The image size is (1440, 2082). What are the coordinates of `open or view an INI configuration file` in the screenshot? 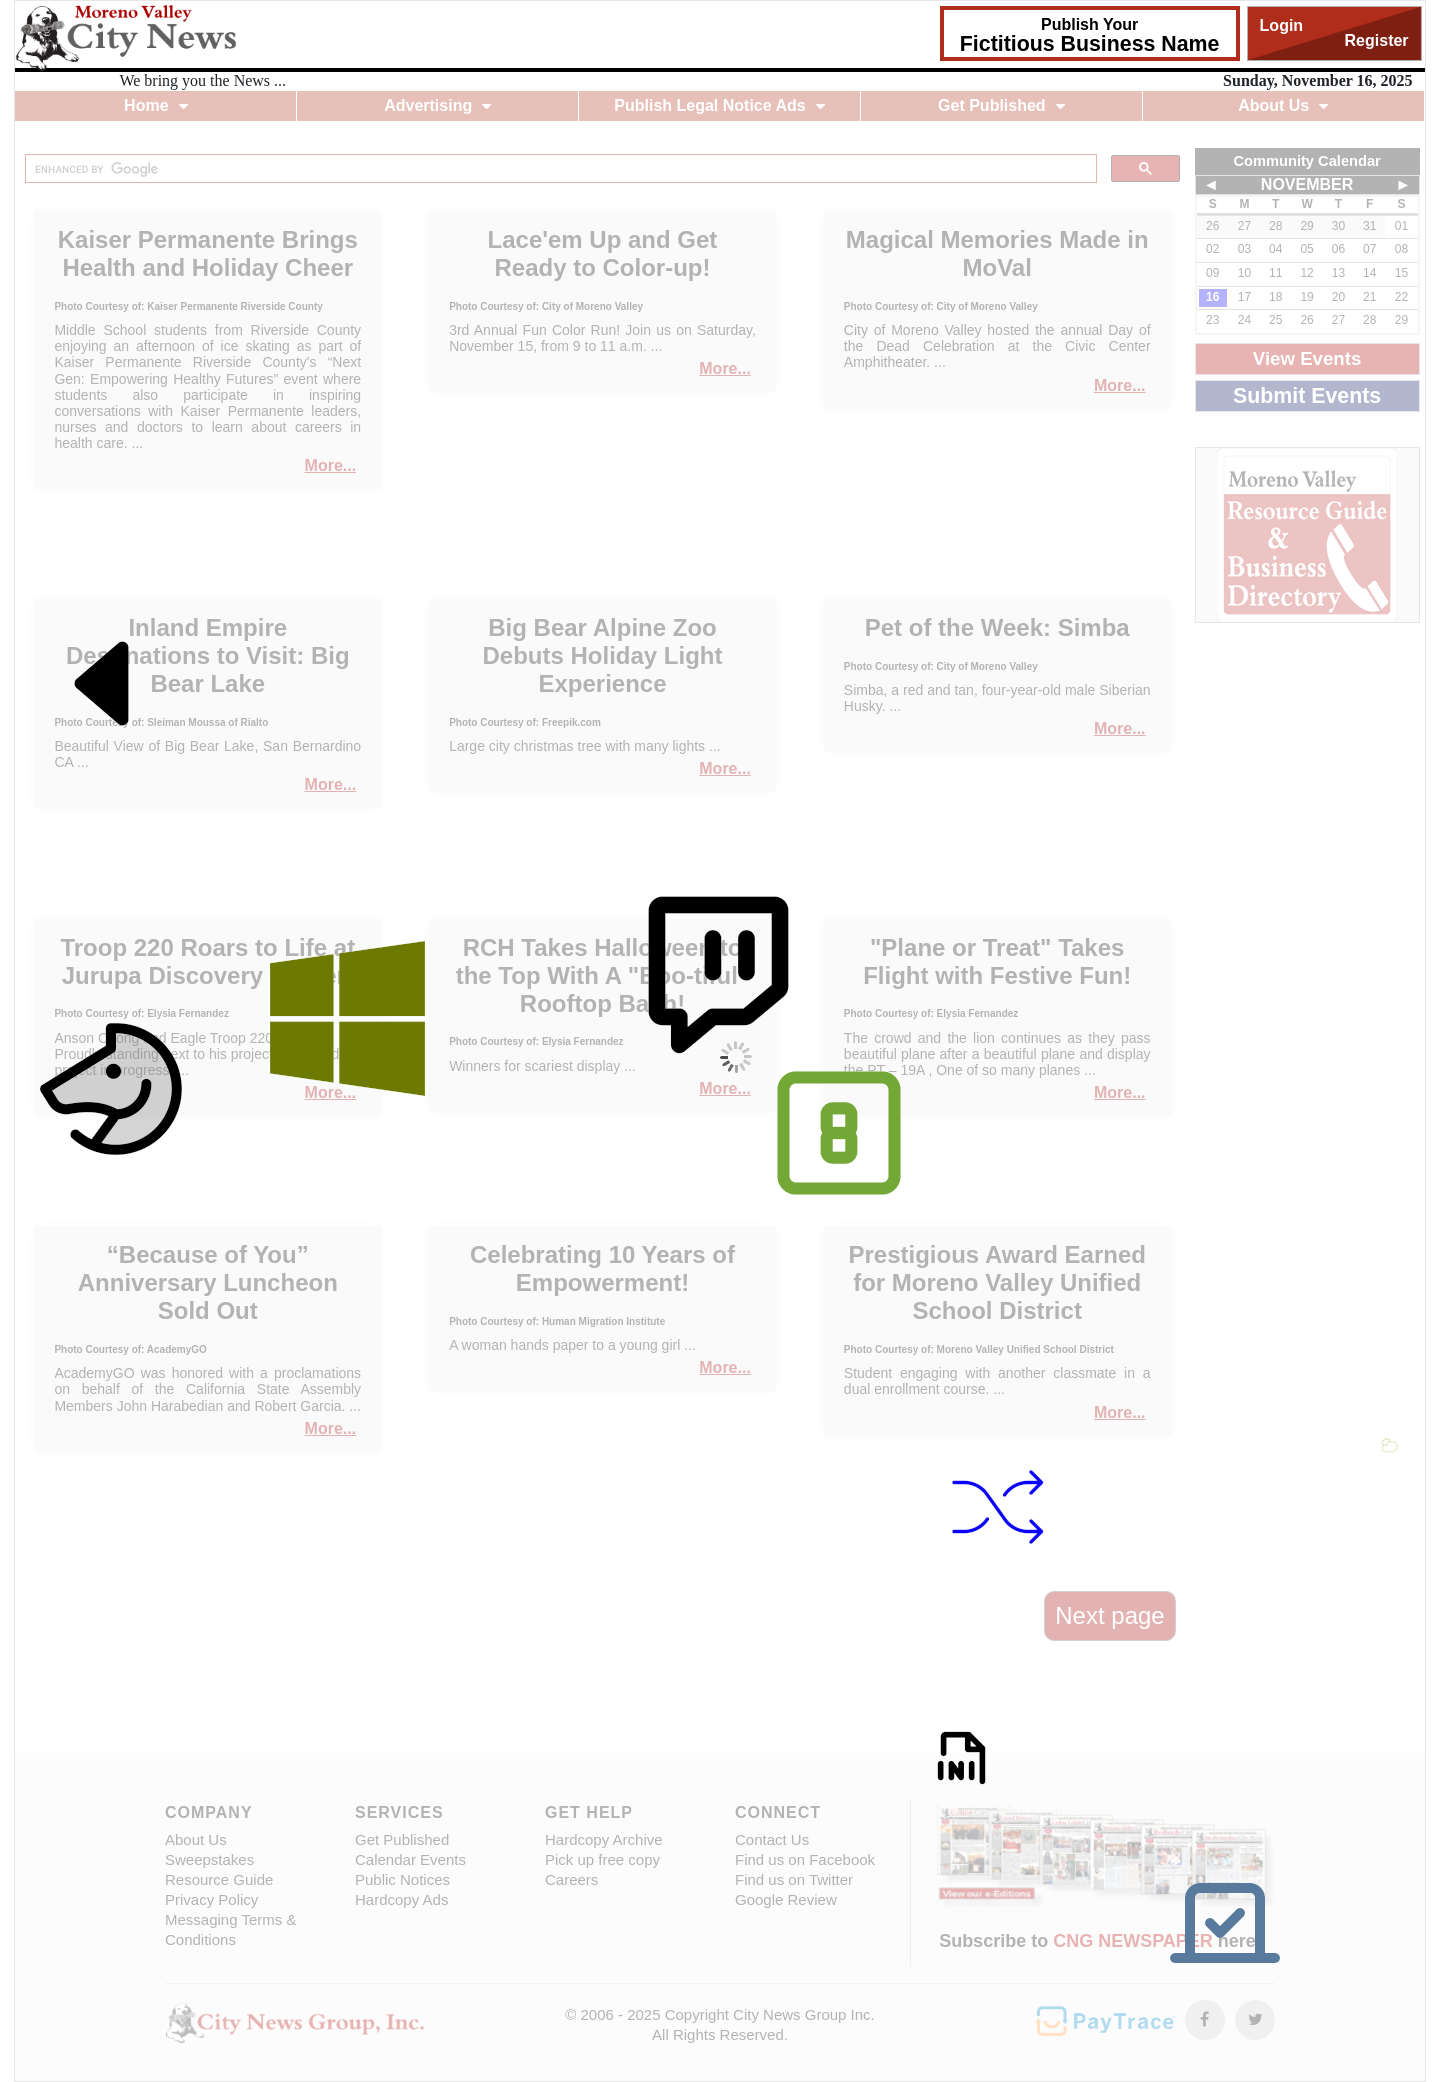 It's located at (963, 1758).